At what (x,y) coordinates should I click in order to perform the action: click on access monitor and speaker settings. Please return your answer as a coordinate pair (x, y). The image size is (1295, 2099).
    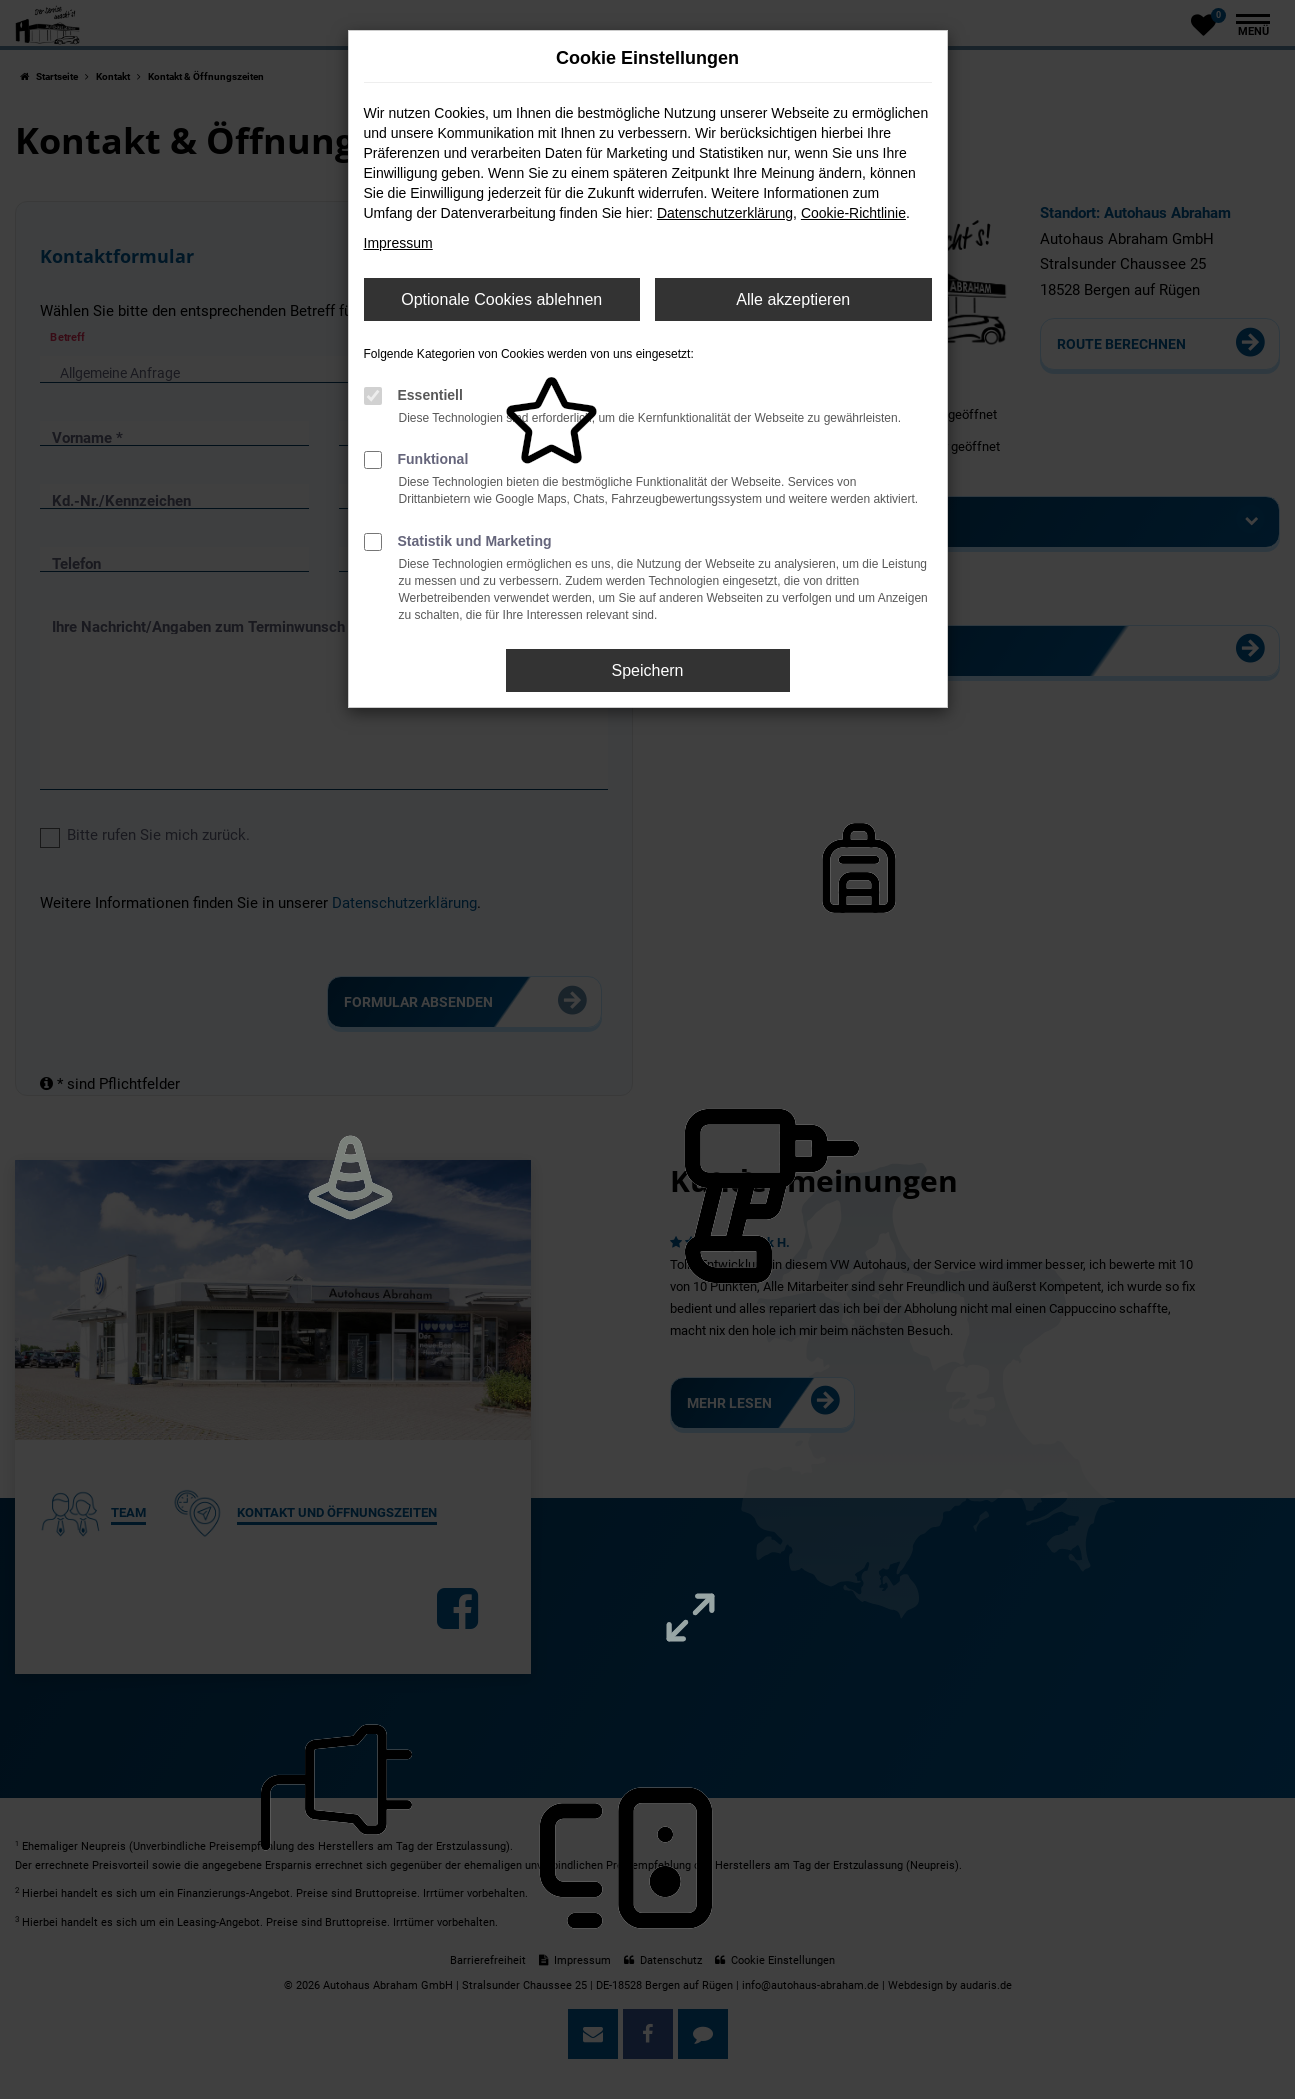
    Looking at the image, I should click on (626, 1858).